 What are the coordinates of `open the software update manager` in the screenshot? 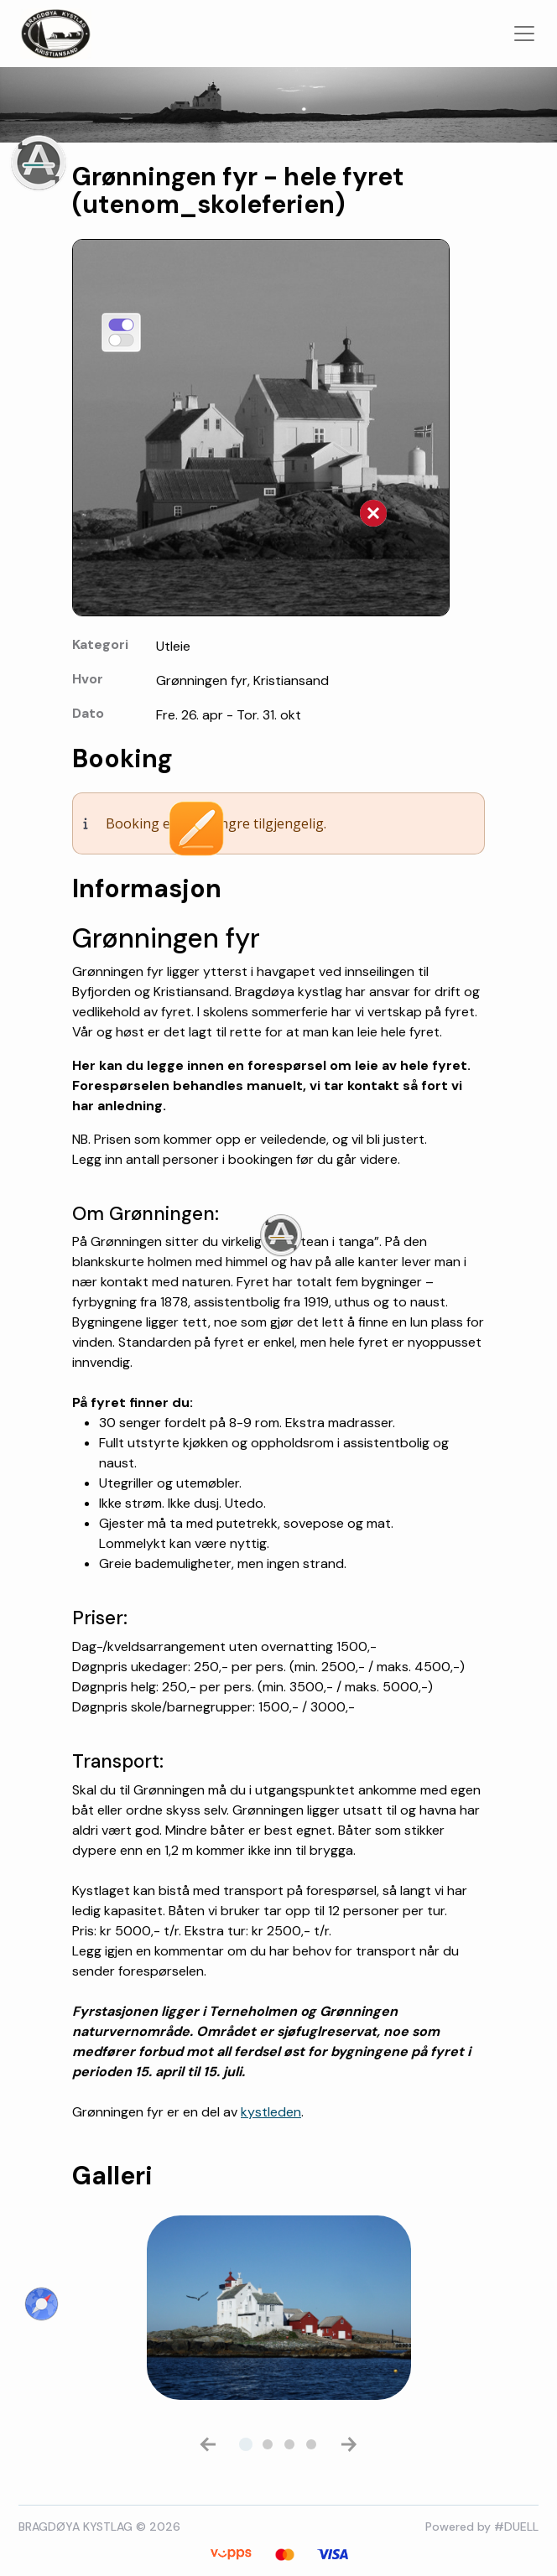 It's located at (39, 163).